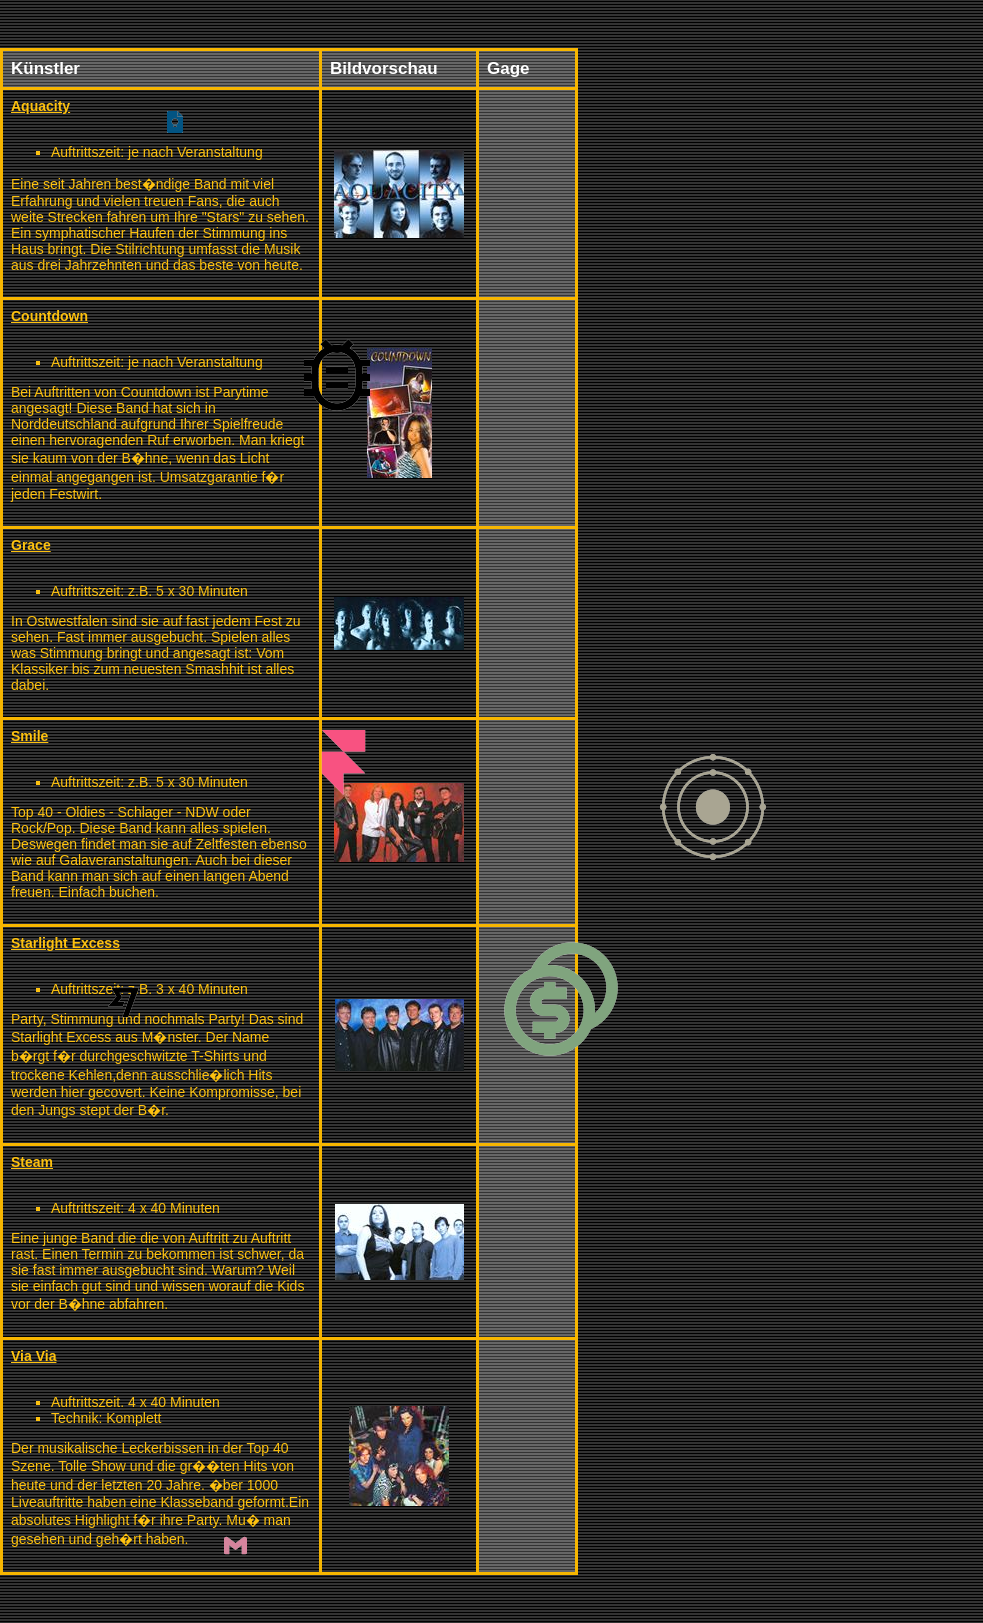  Describe the element at coordinates (123, 1002) in the screenshot. I see `open the Wise money transfer app` at that location.